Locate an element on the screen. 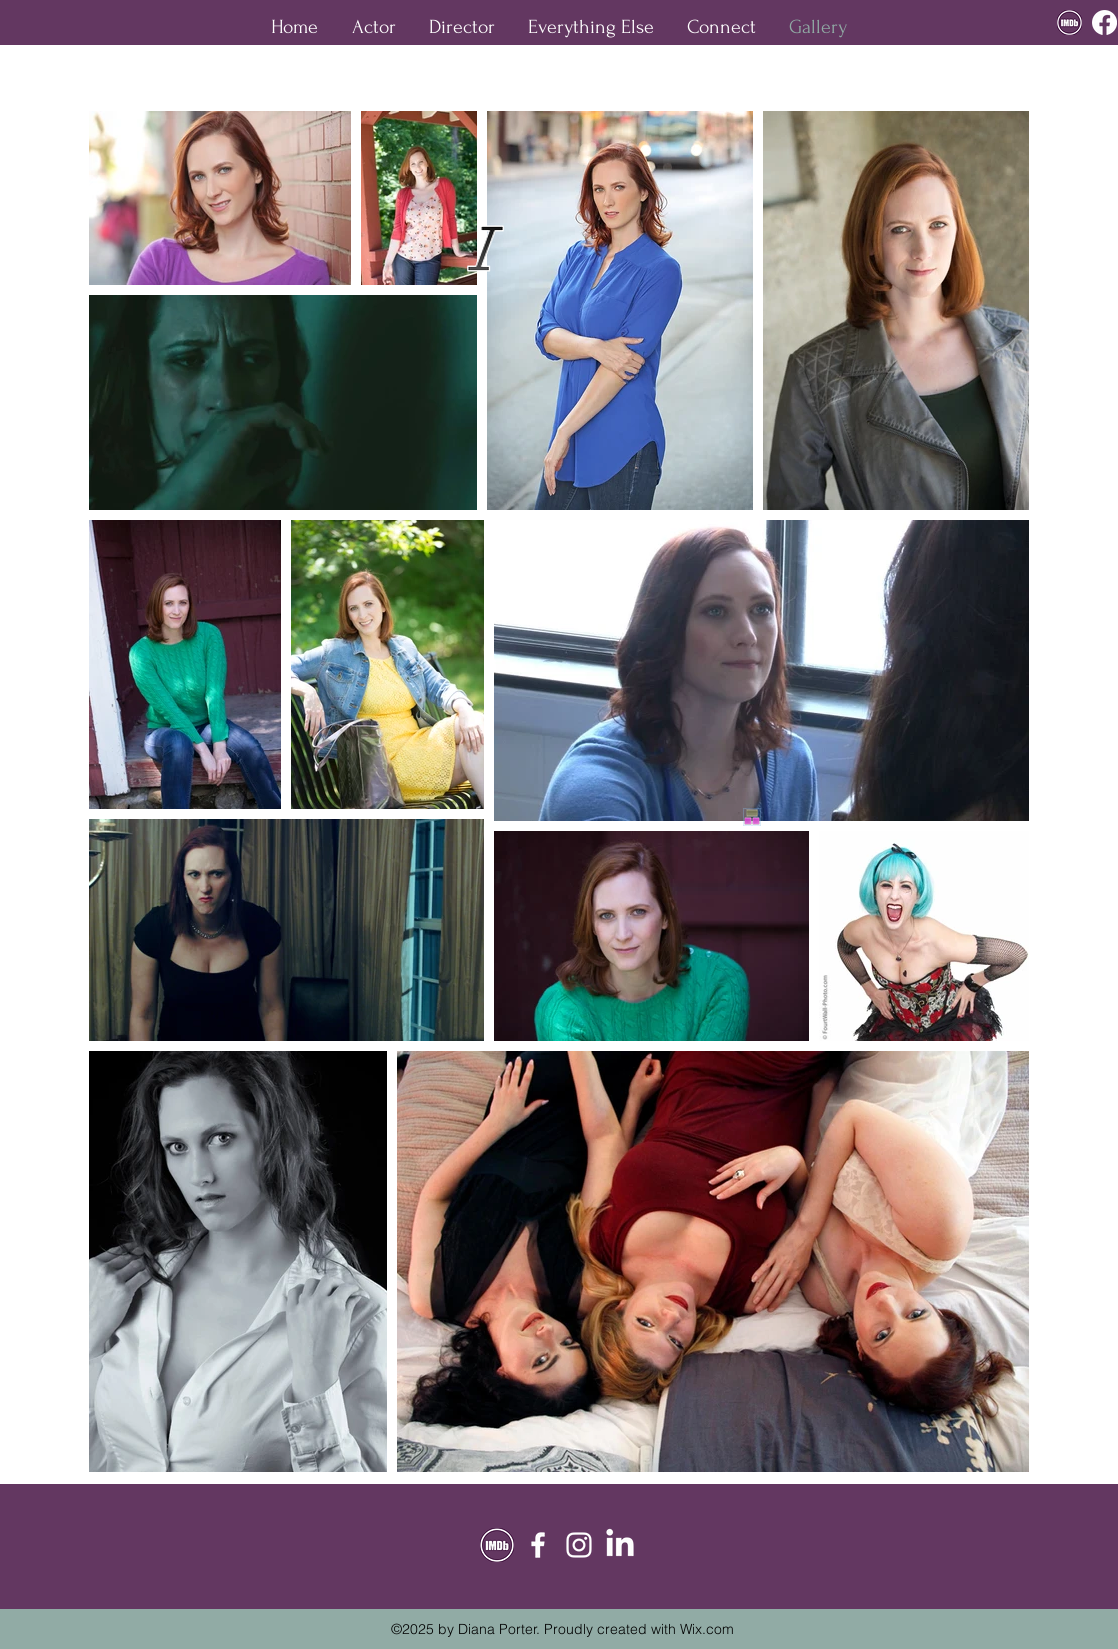 The height and width of the screenshot is (1649, 1118). apply italic formatting to selected text is located at coordinates (485, 248).